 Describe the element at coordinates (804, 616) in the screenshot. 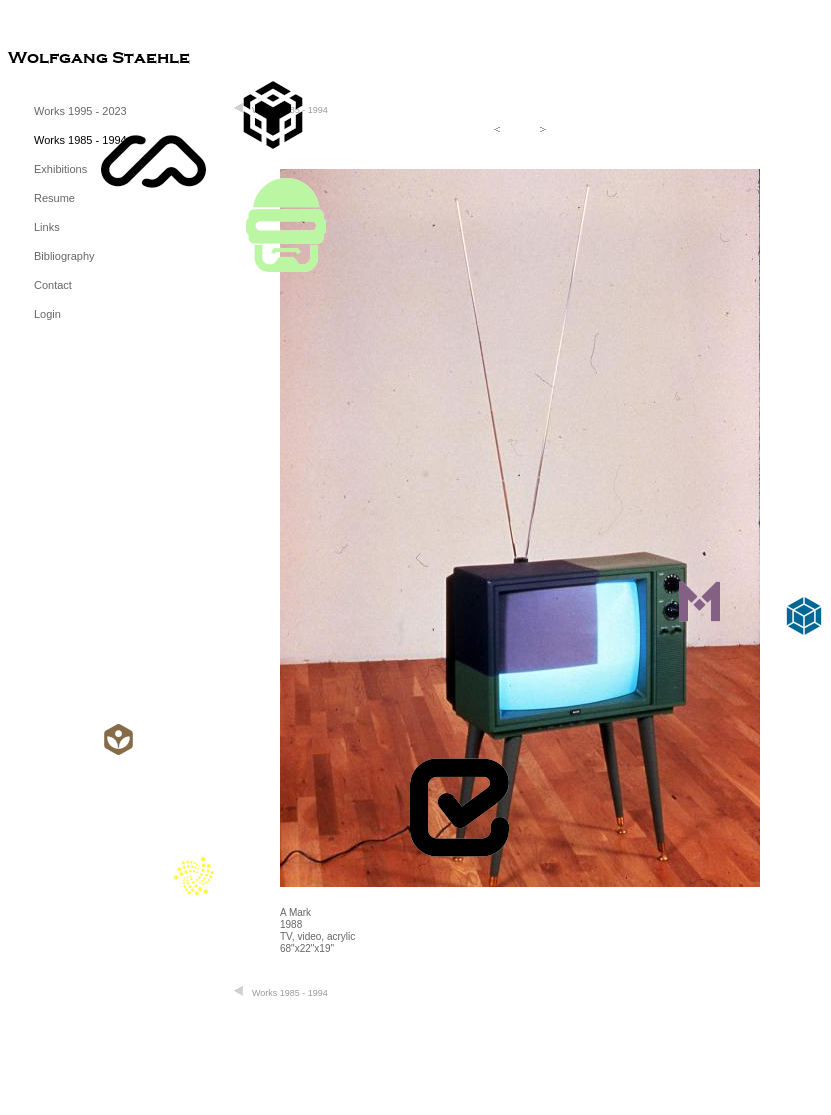

I see `webpack module bundler logo` at that location.